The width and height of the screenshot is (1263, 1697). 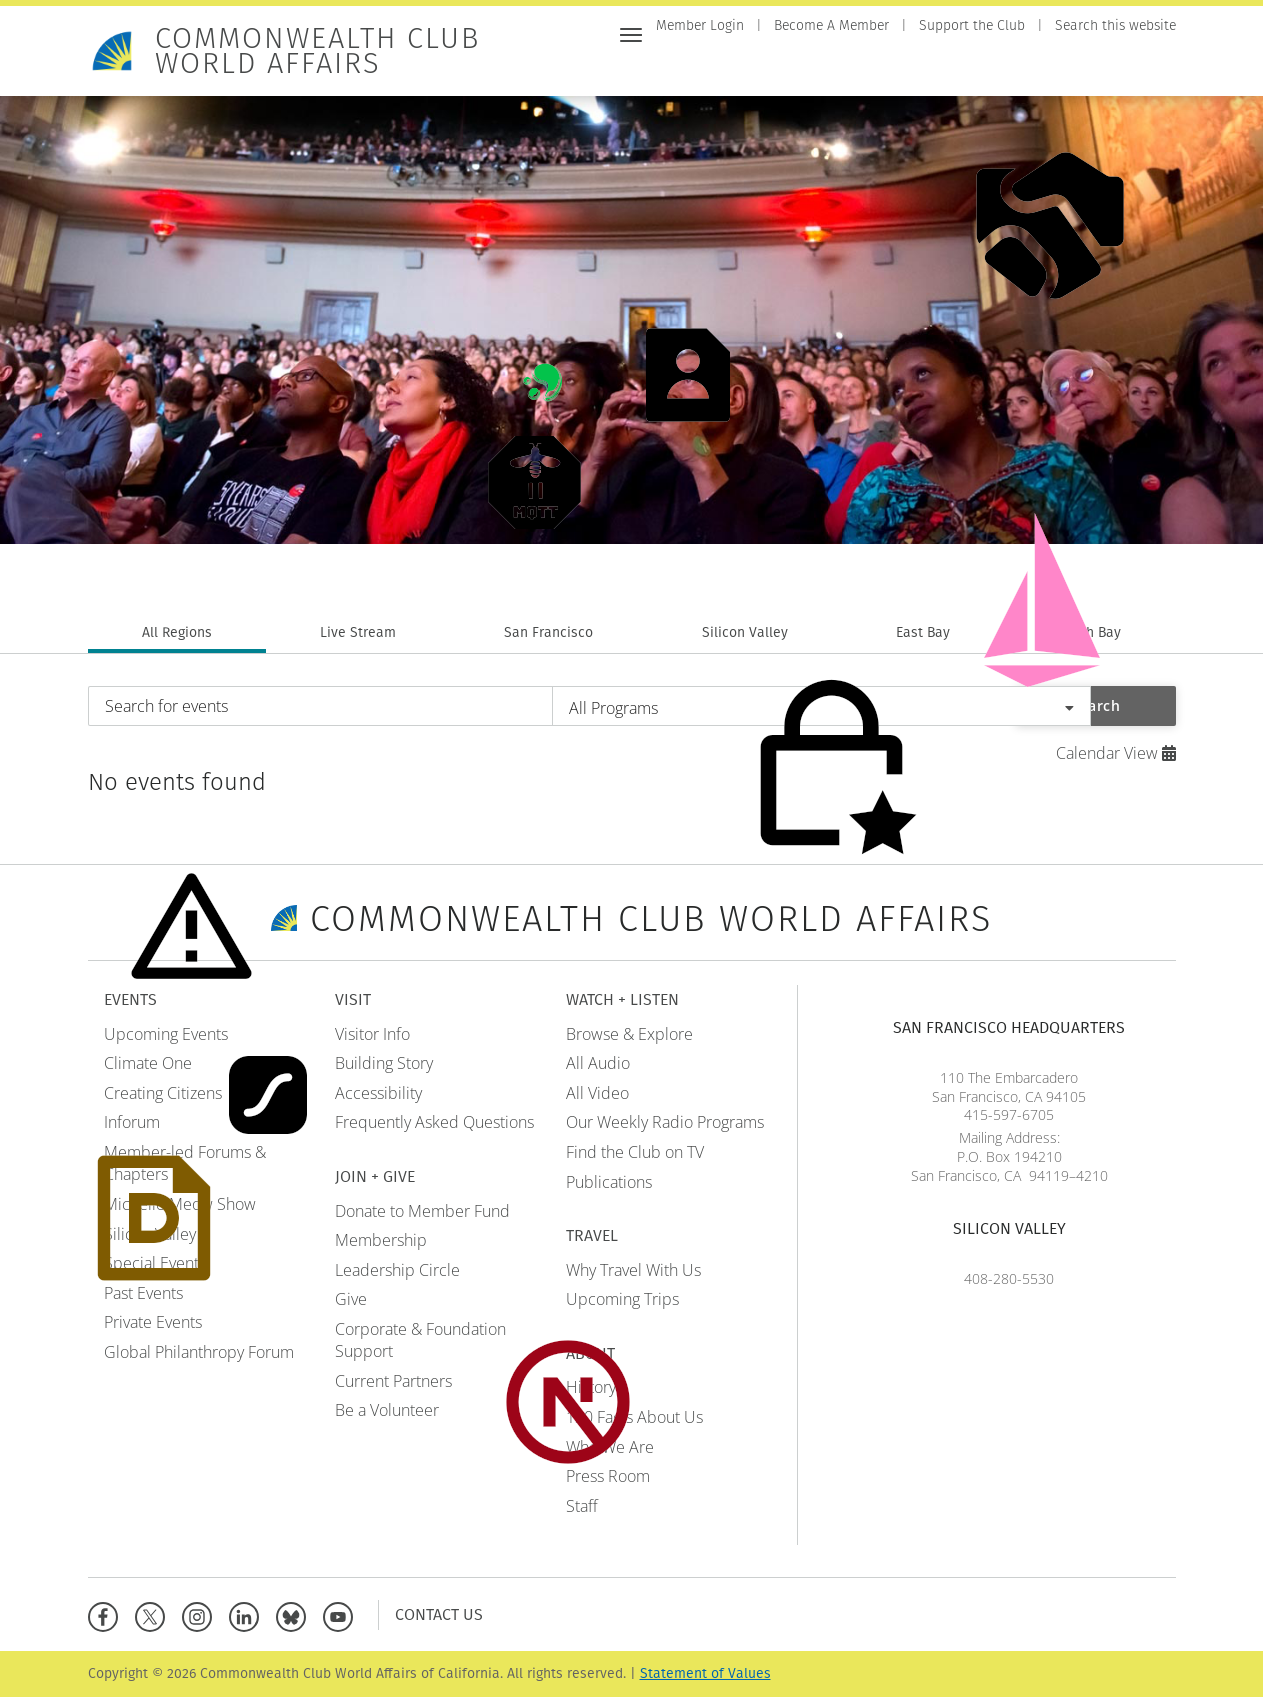 What do you see at coordinates (568, 1402) in the screenshot?
I see `Next.js framework logo` at bounding box center [568, 1402].